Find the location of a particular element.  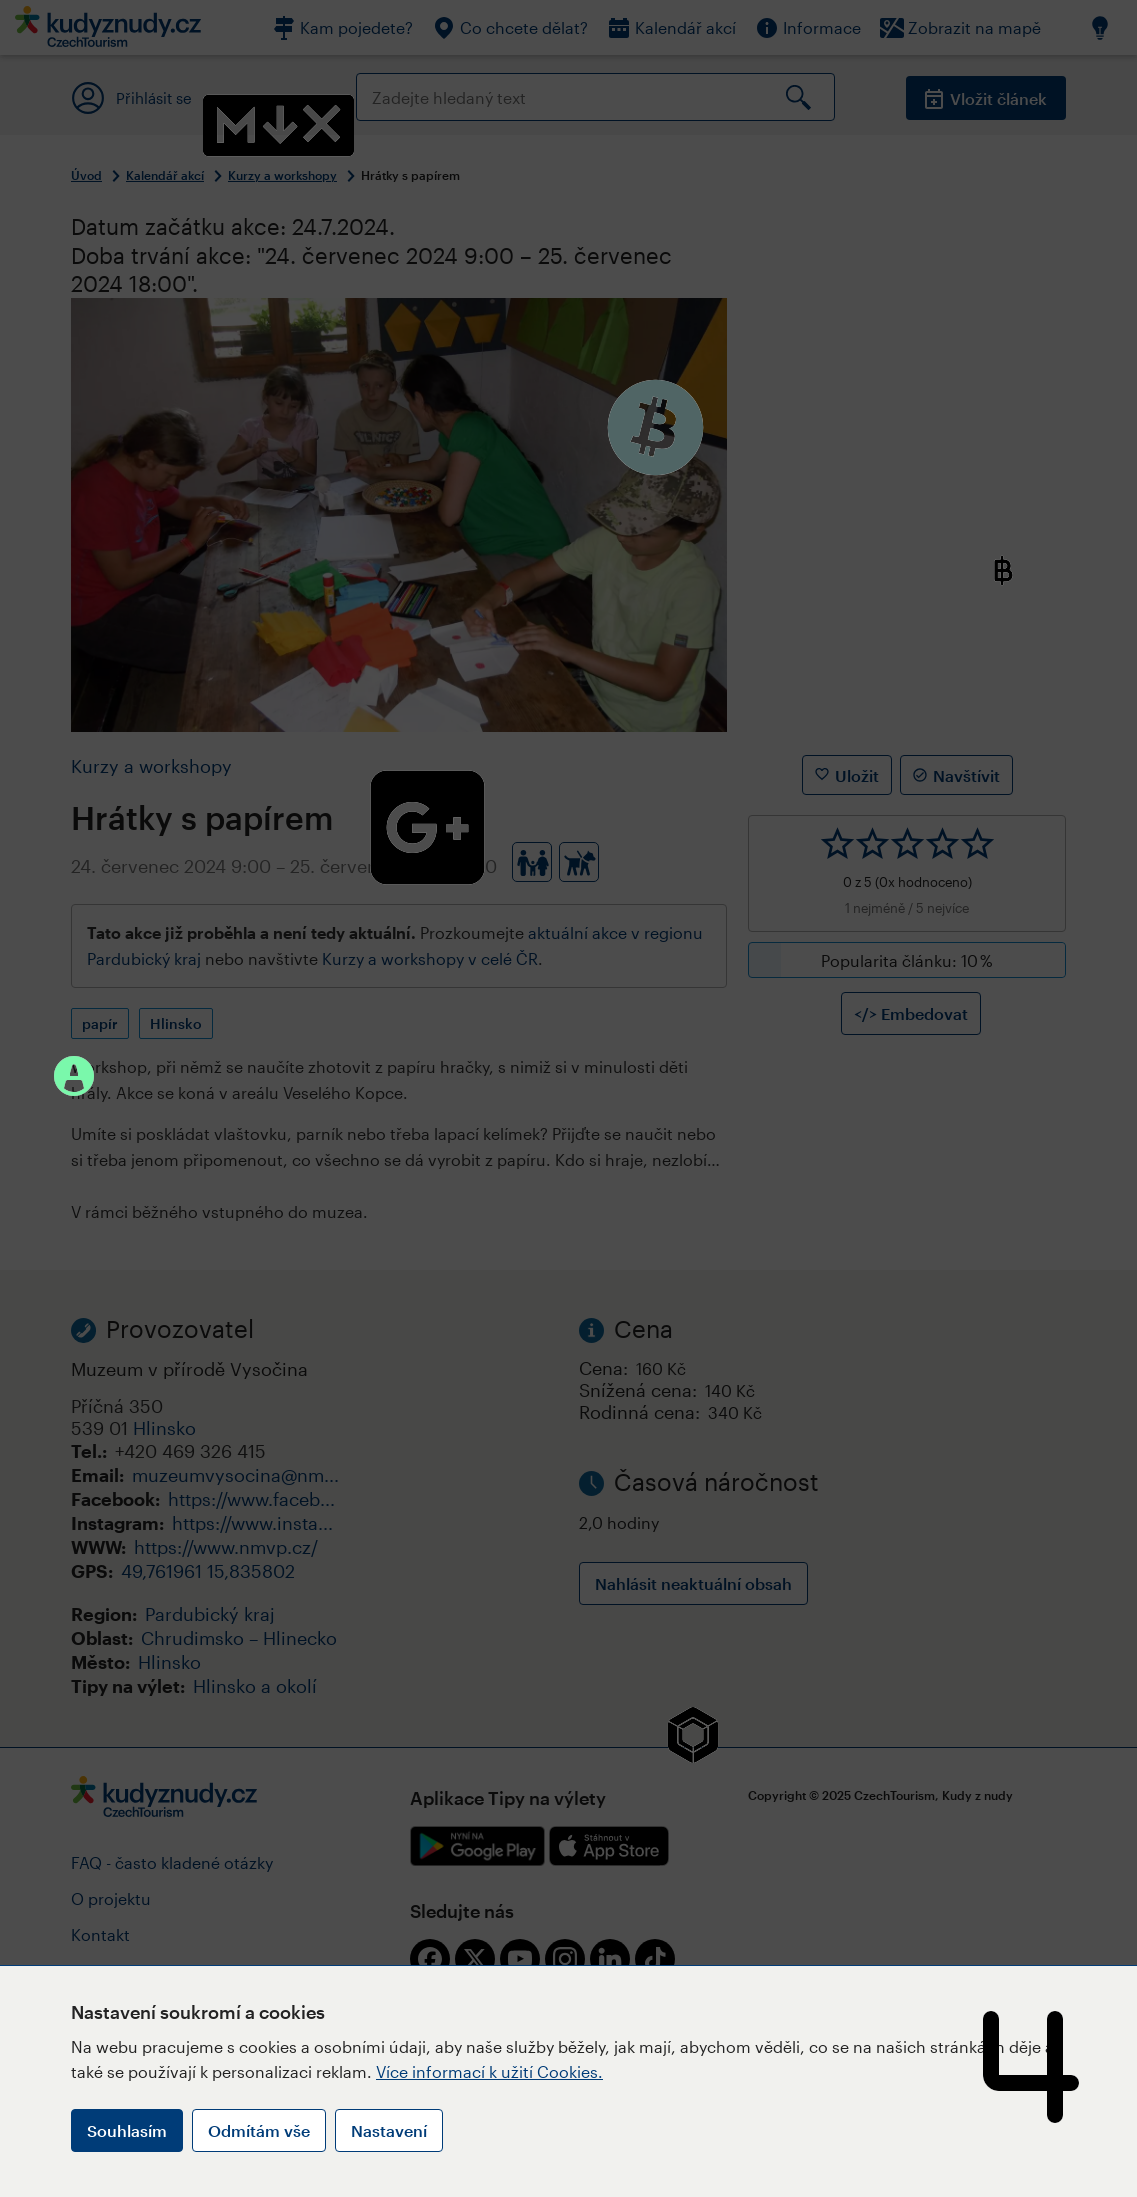

sign in with Google+ is located at coordinates (427, 827).